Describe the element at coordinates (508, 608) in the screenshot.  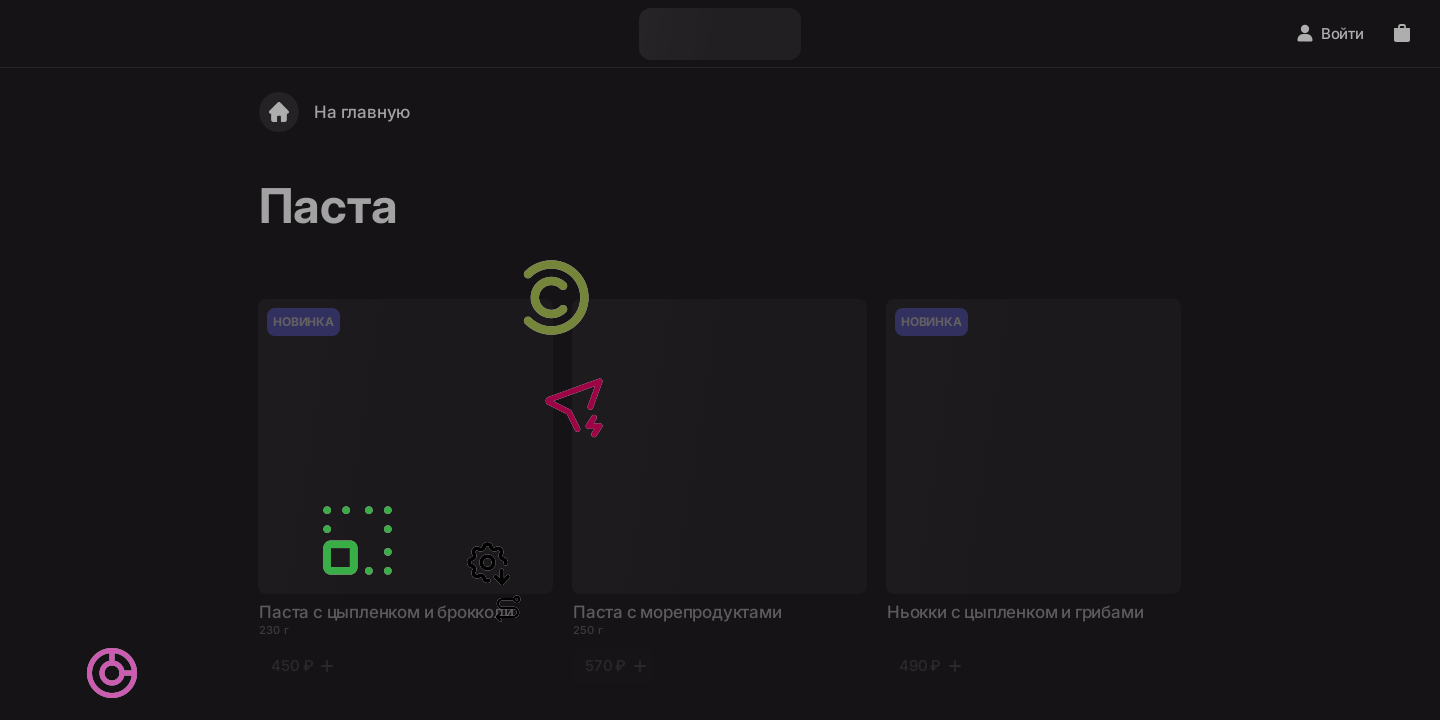
I see `turn left ahead in navigation` at that location.